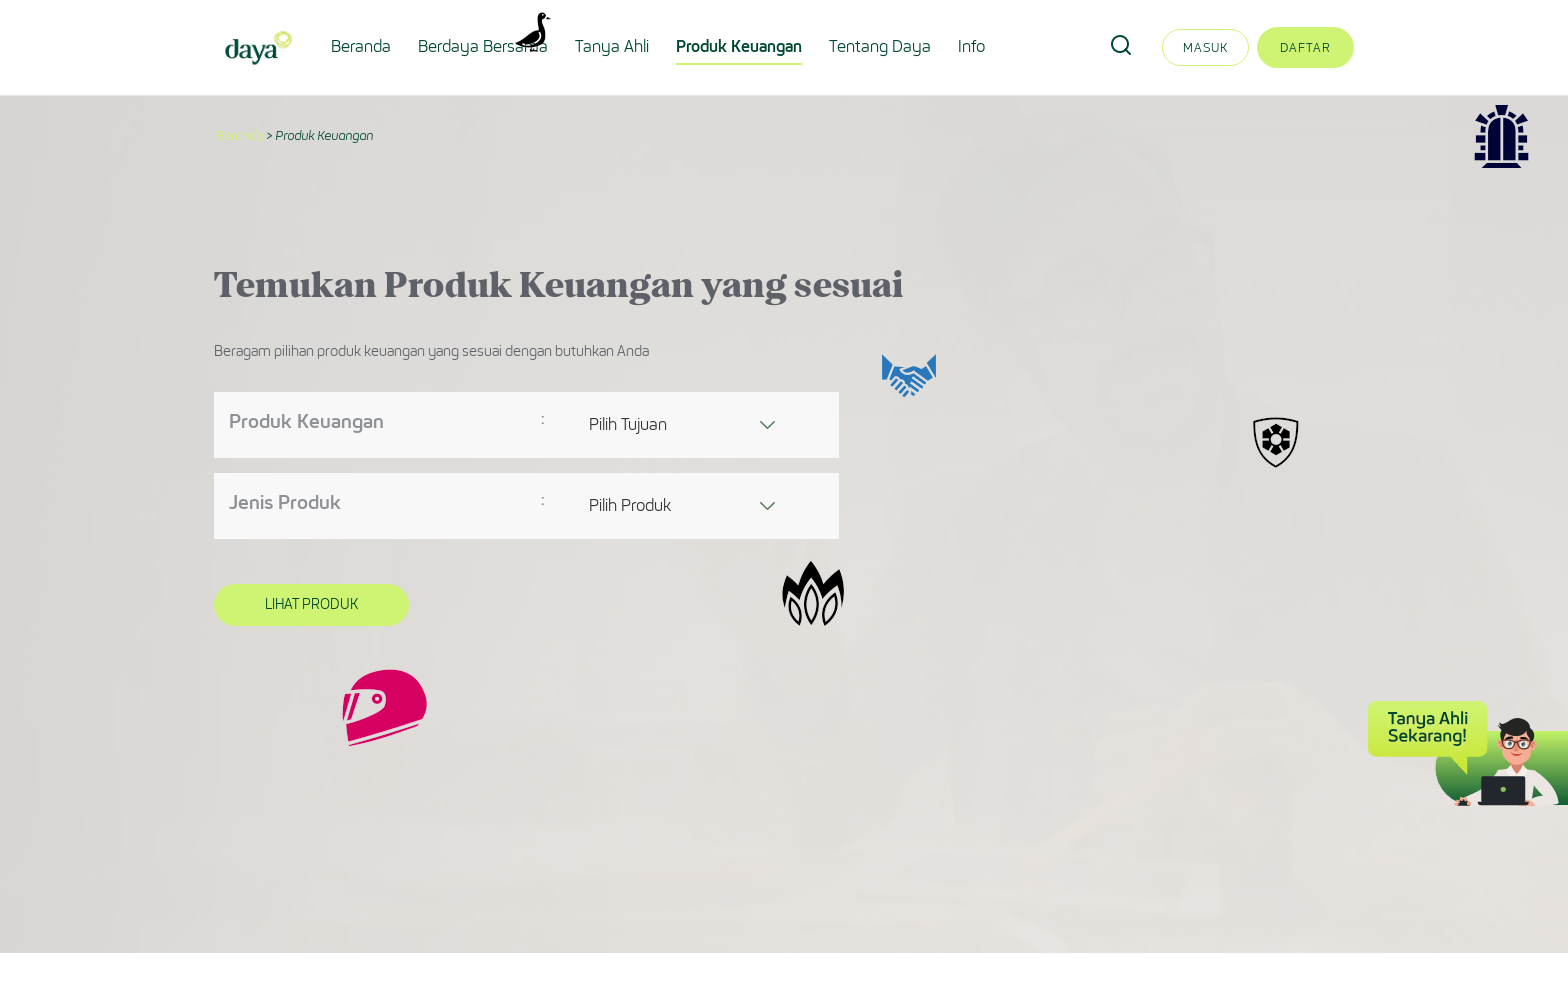 This screenshot has height=1006, width=1568. What do you see at coordinates (813, 593) in the screenshot?
I see `access pet-related features or settings` at bounding box center [813, 593].